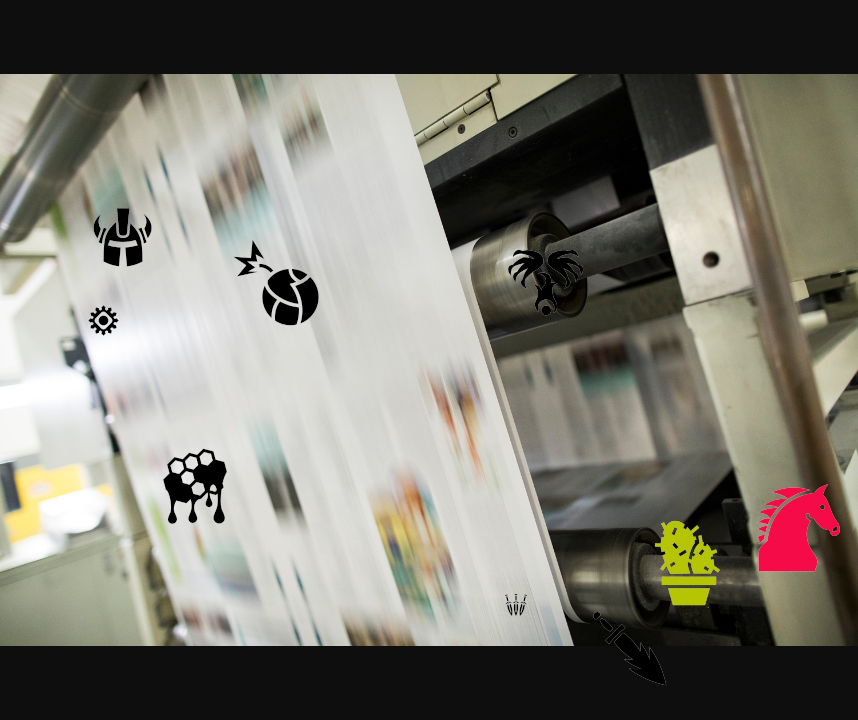  What do you see at coordinates (276, 283) in the screenshot?
I see `activate explosive item in game` at bounding box center [276, 283].